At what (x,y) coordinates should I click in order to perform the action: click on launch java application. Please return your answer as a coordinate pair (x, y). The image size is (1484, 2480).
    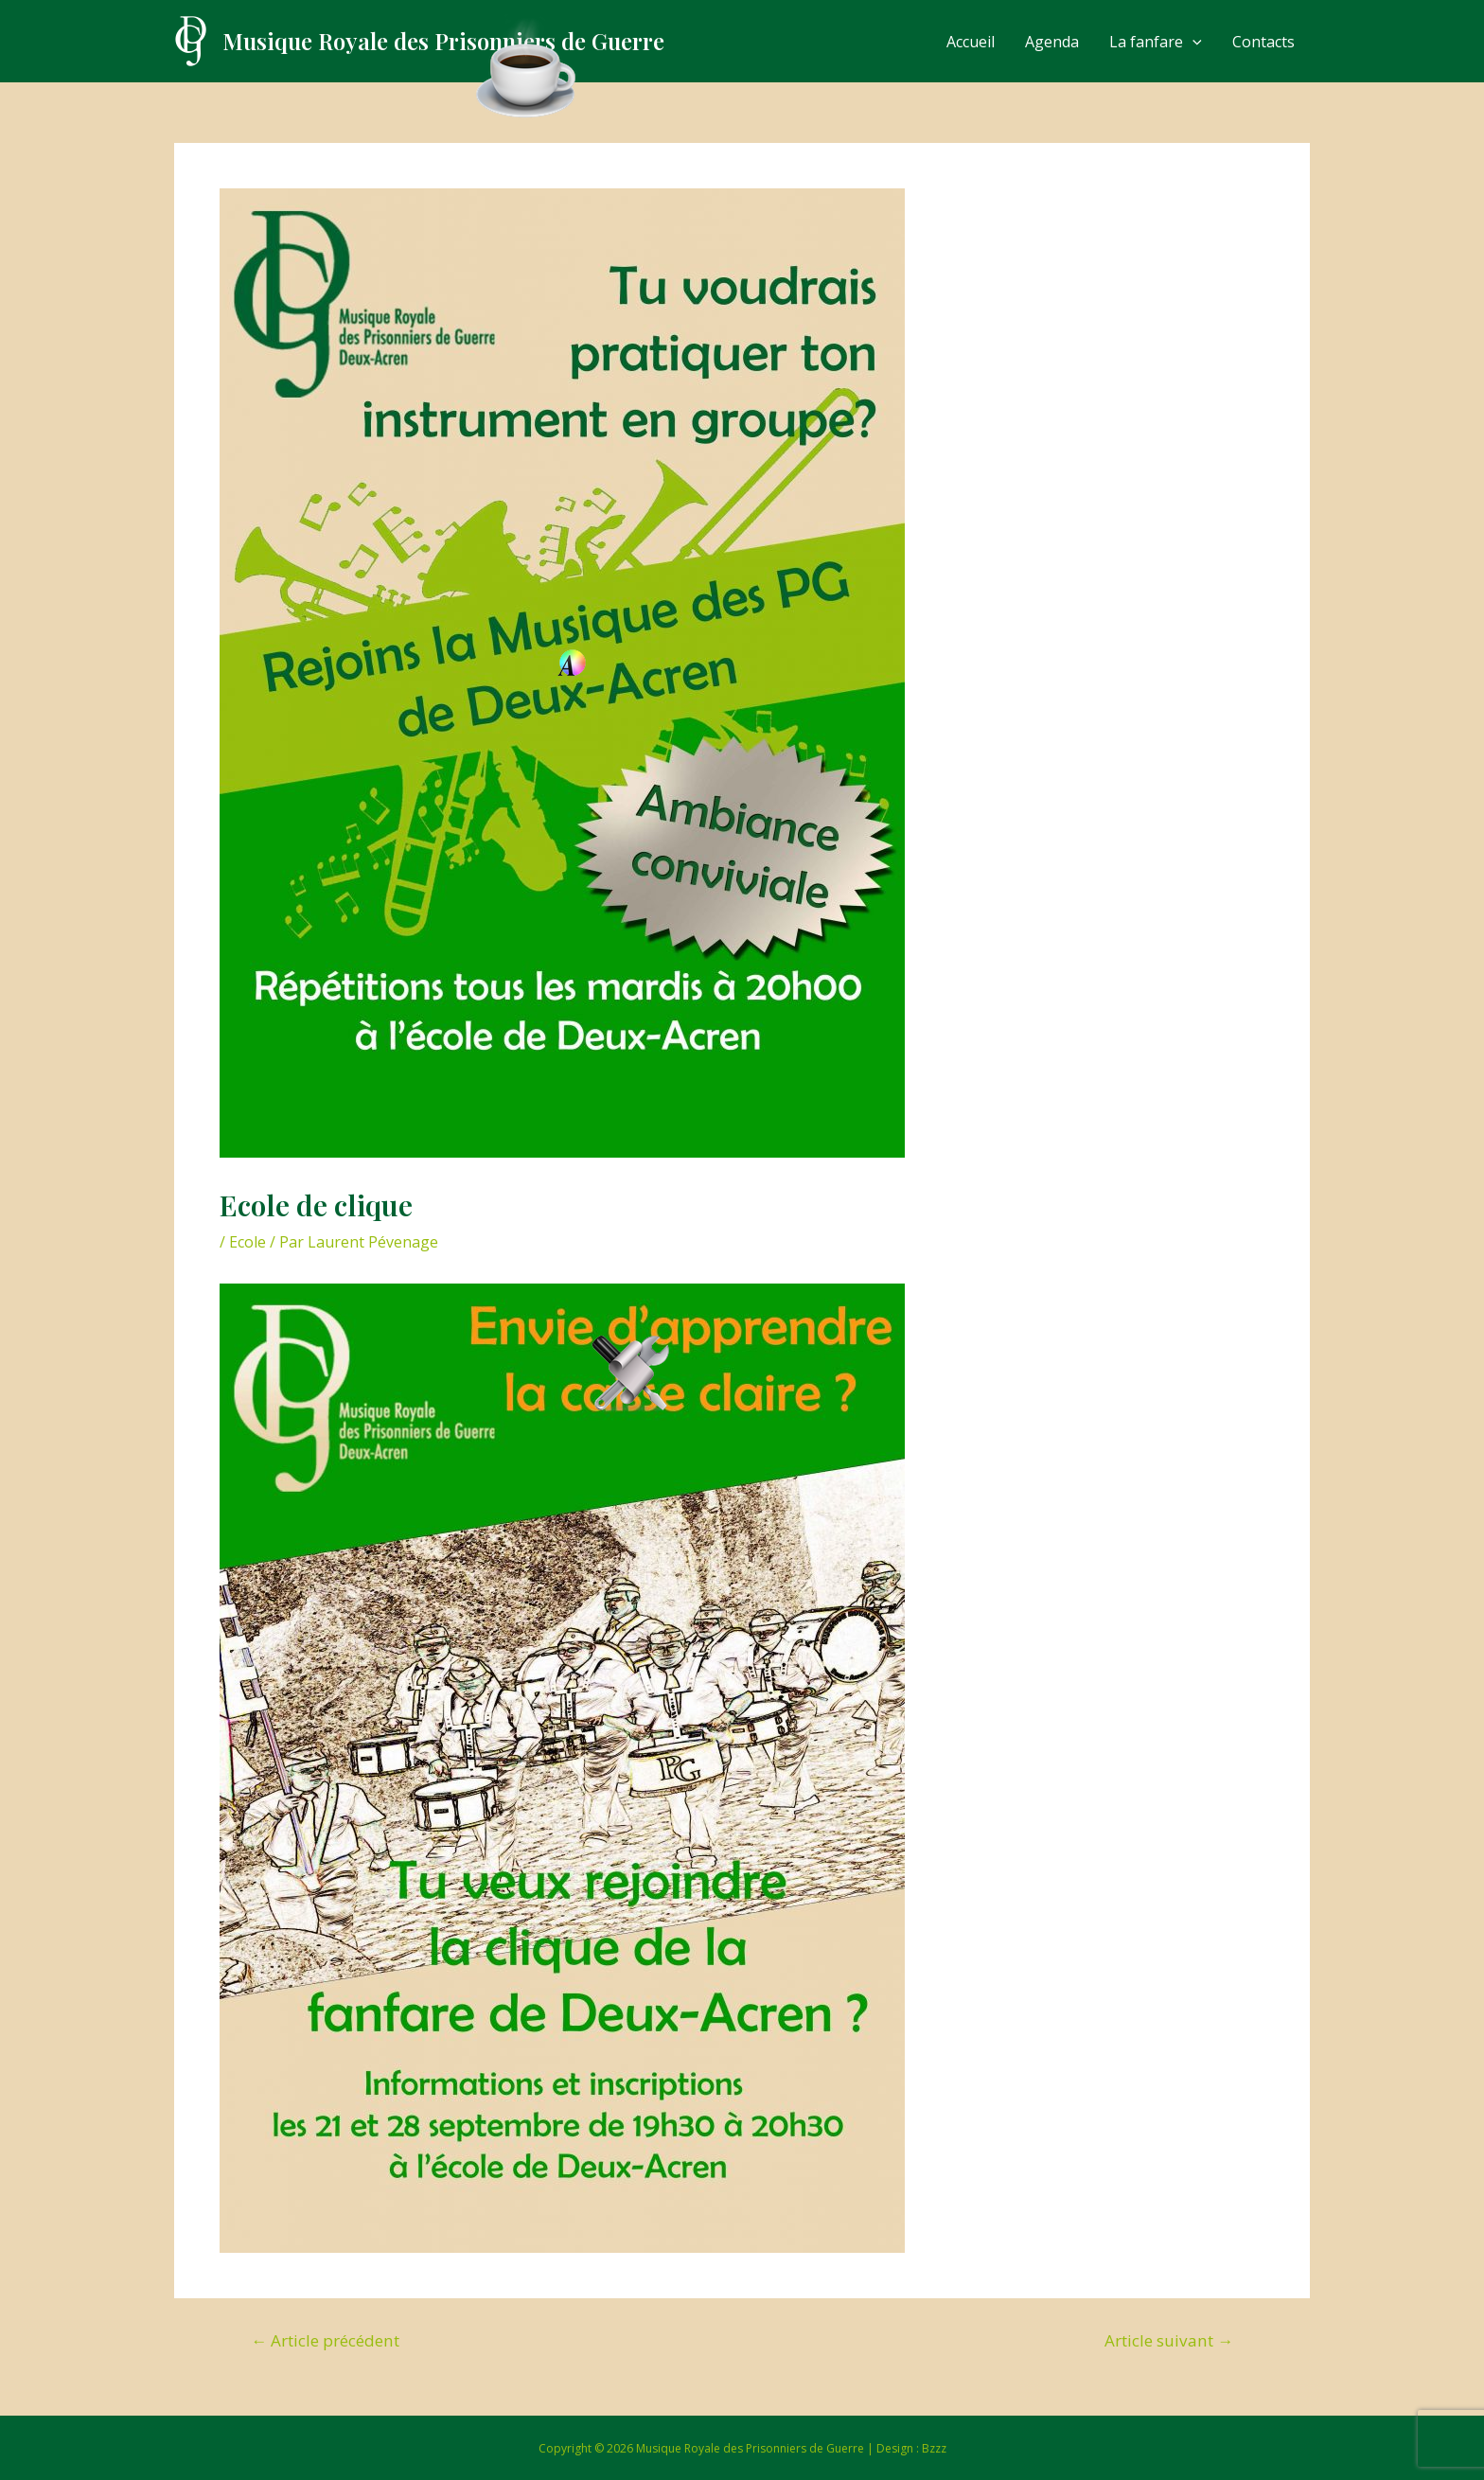
    Looking at the image, I should click on (525, 79).